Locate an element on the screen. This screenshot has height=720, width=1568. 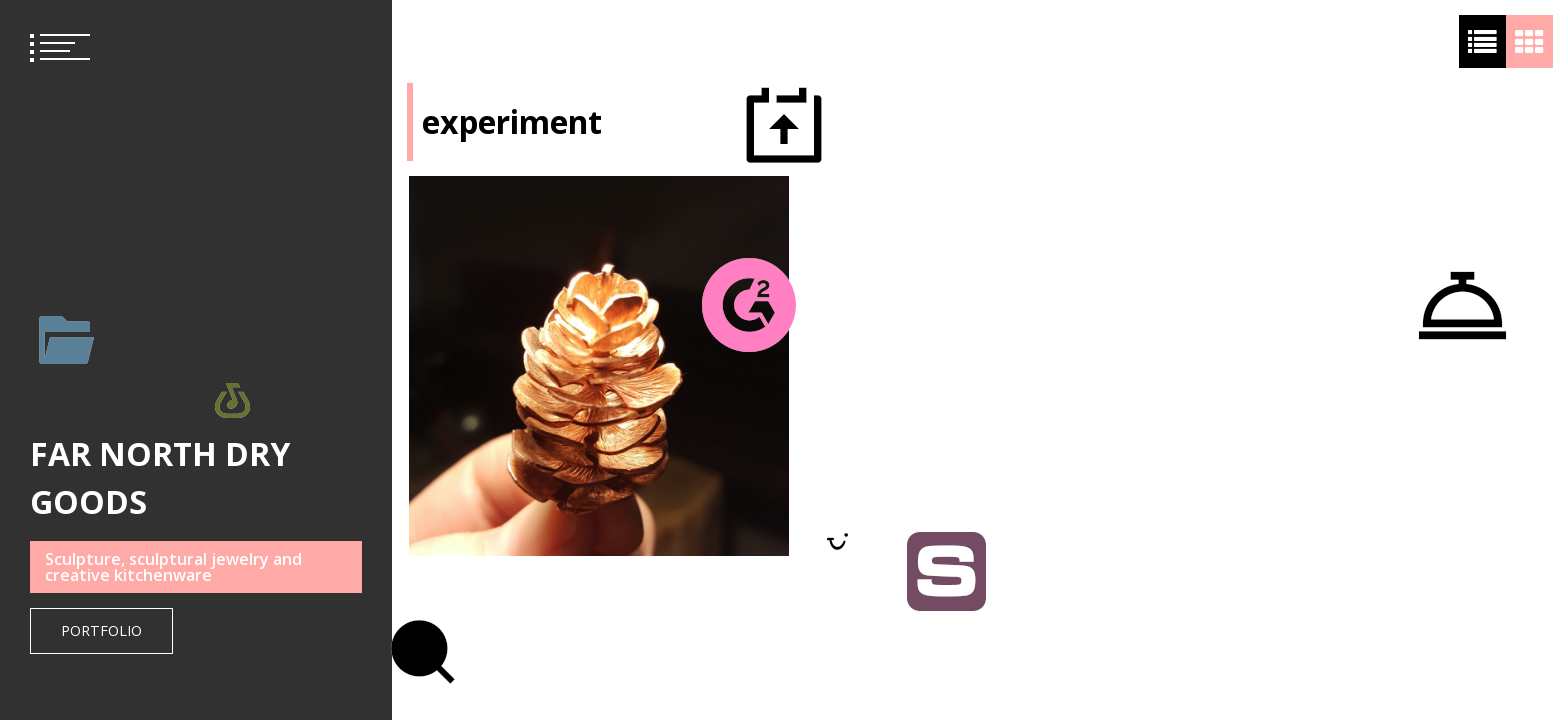
request customer service or support is located at coordinates (1462, 307).